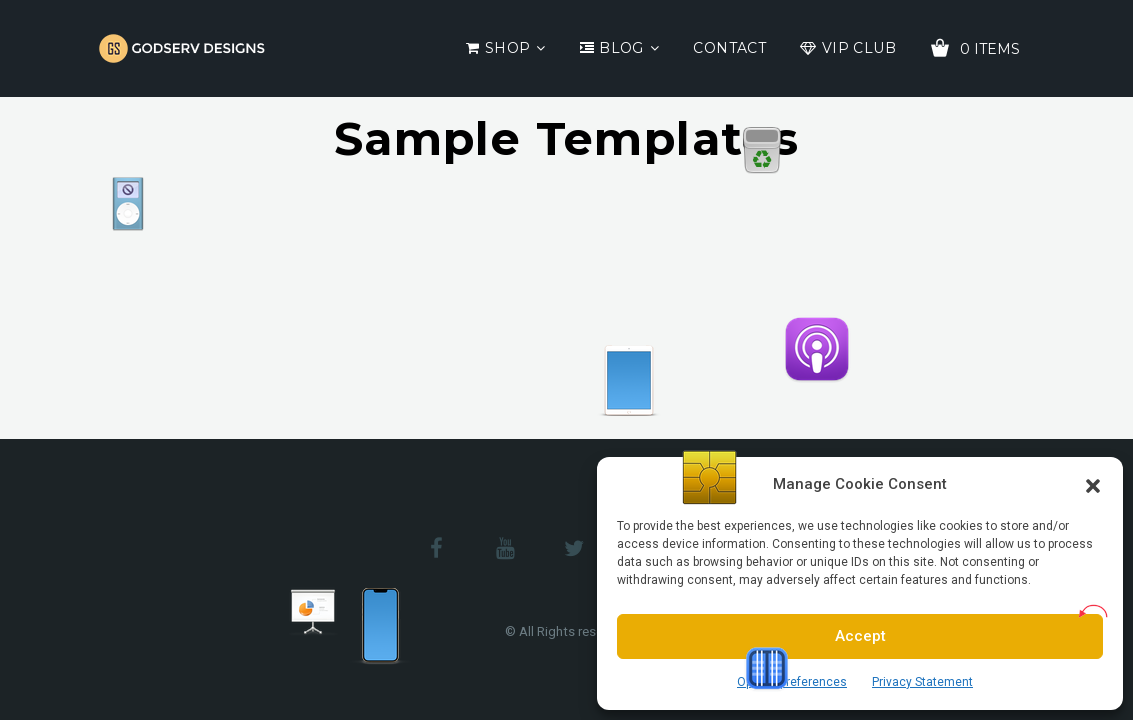 The width and height of the screenshot is (1133, 720). I want to click on open the trash or recycle bin, so click(762, 150).